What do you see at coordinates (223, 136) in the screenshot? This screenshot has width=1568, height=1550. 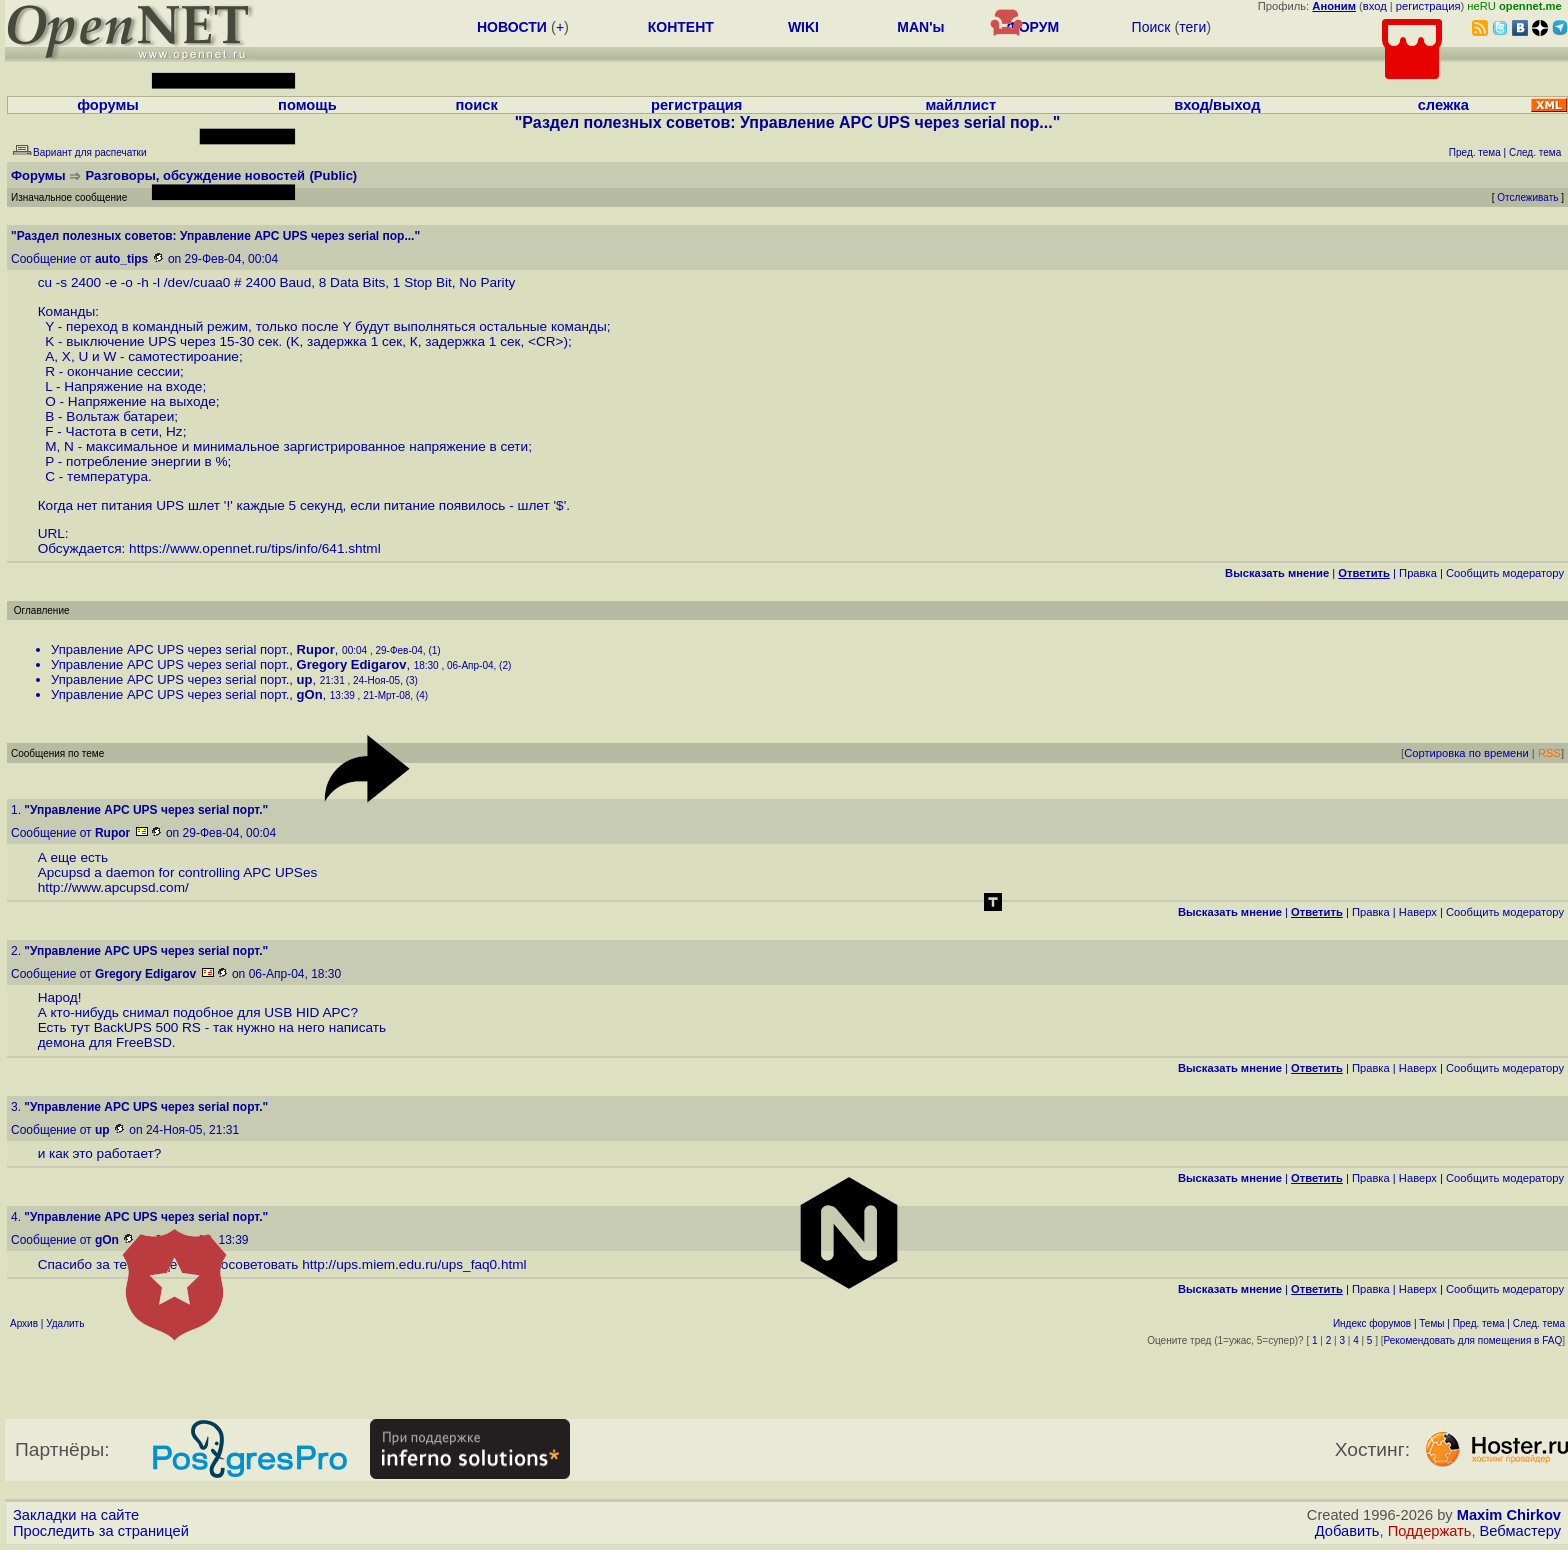 I see `open navigation menu` at bounding box center [223, 136].